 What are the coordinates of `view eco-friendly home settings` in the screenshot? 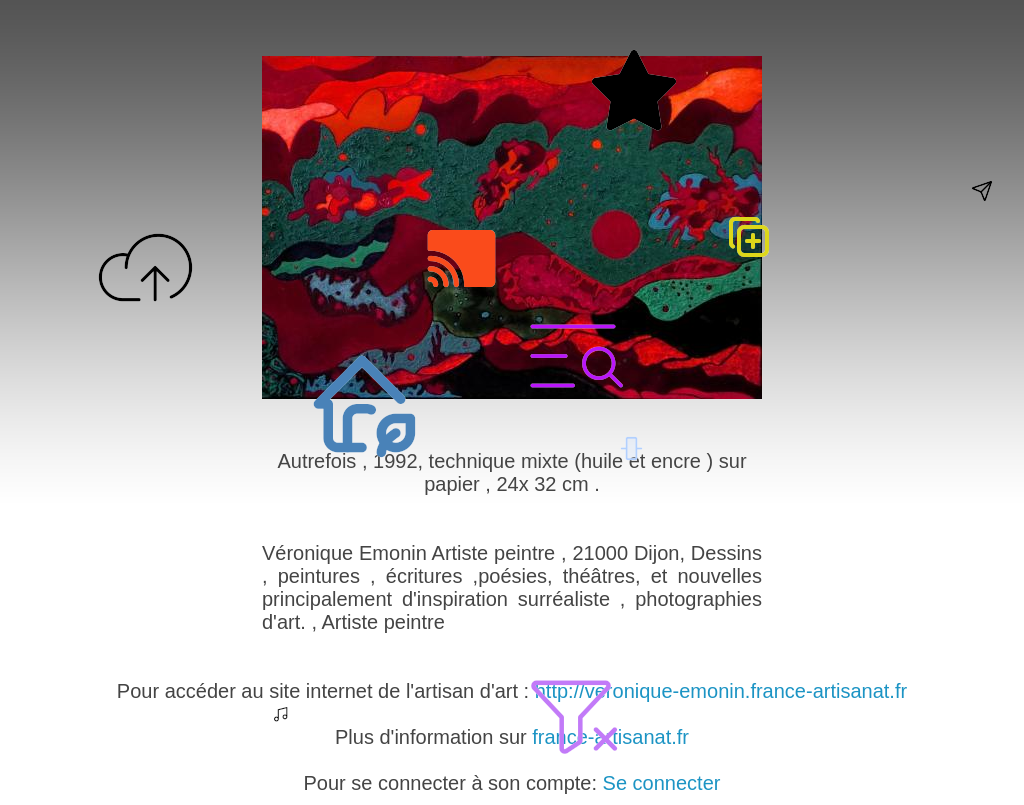 It's located at (362, 404).